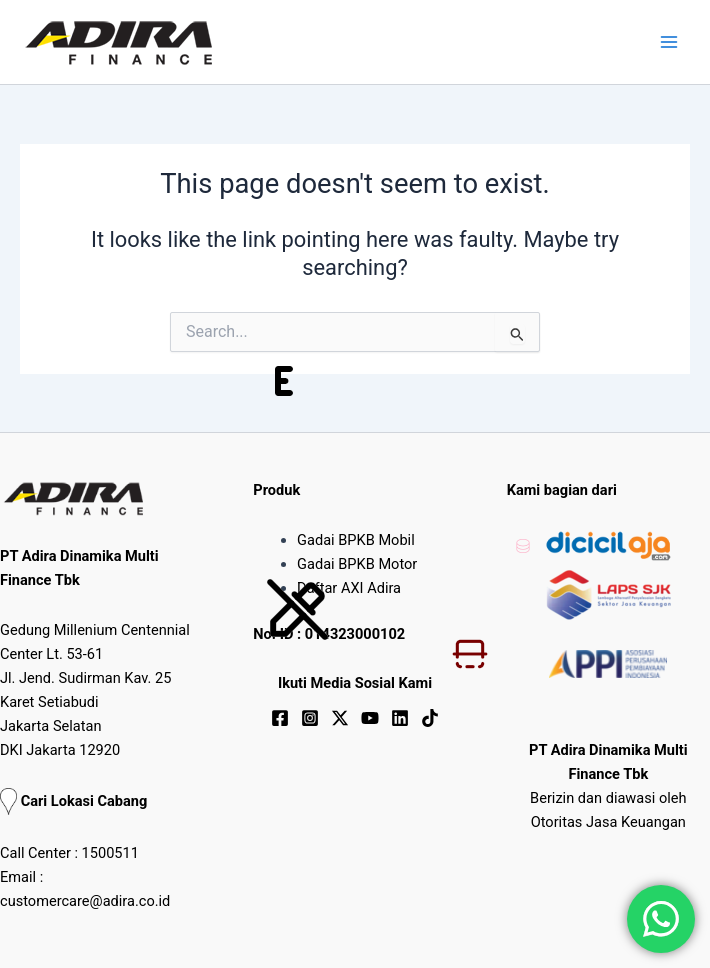  I want to click on color picker tool disabled, so click(297, 609).